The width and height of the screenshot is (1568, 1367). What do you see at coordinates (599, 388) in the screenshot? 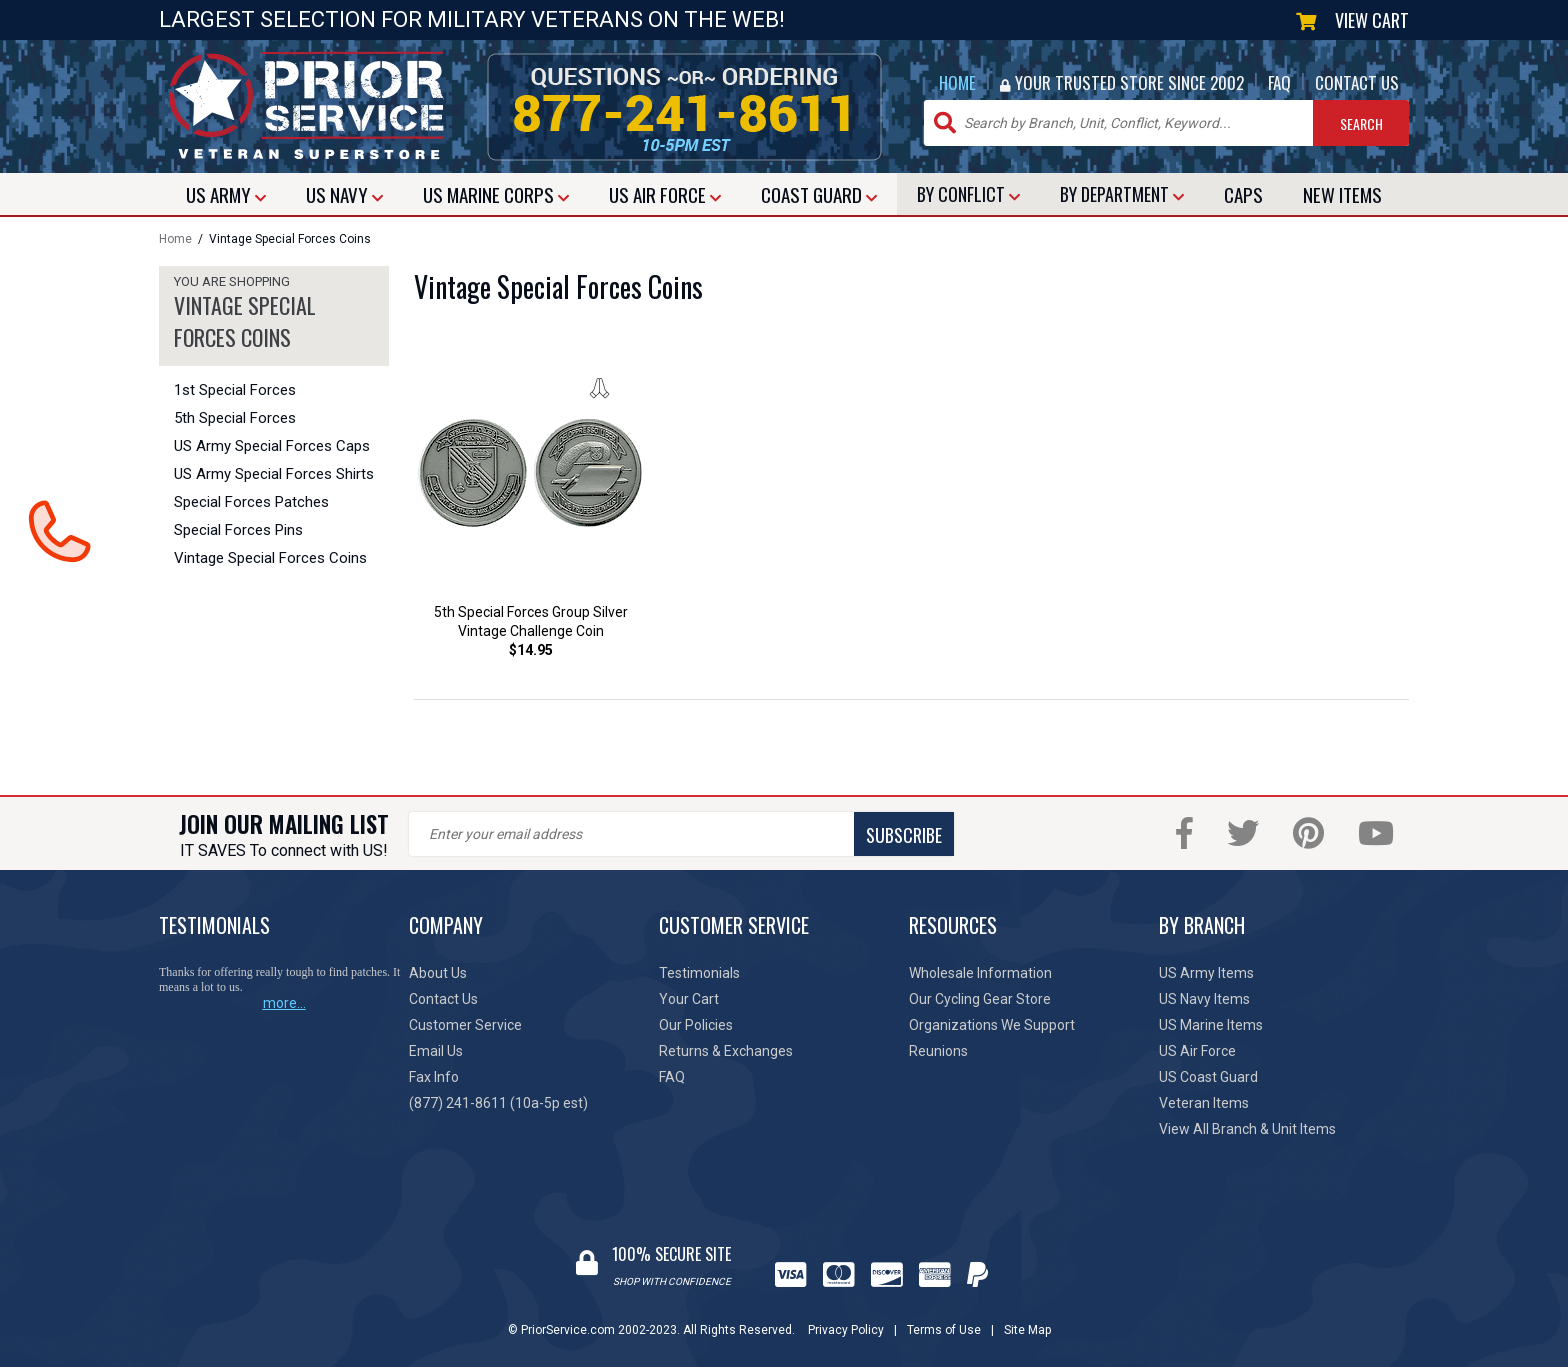
I see `express gratitude or thanks` at bounding box center [599, 388].